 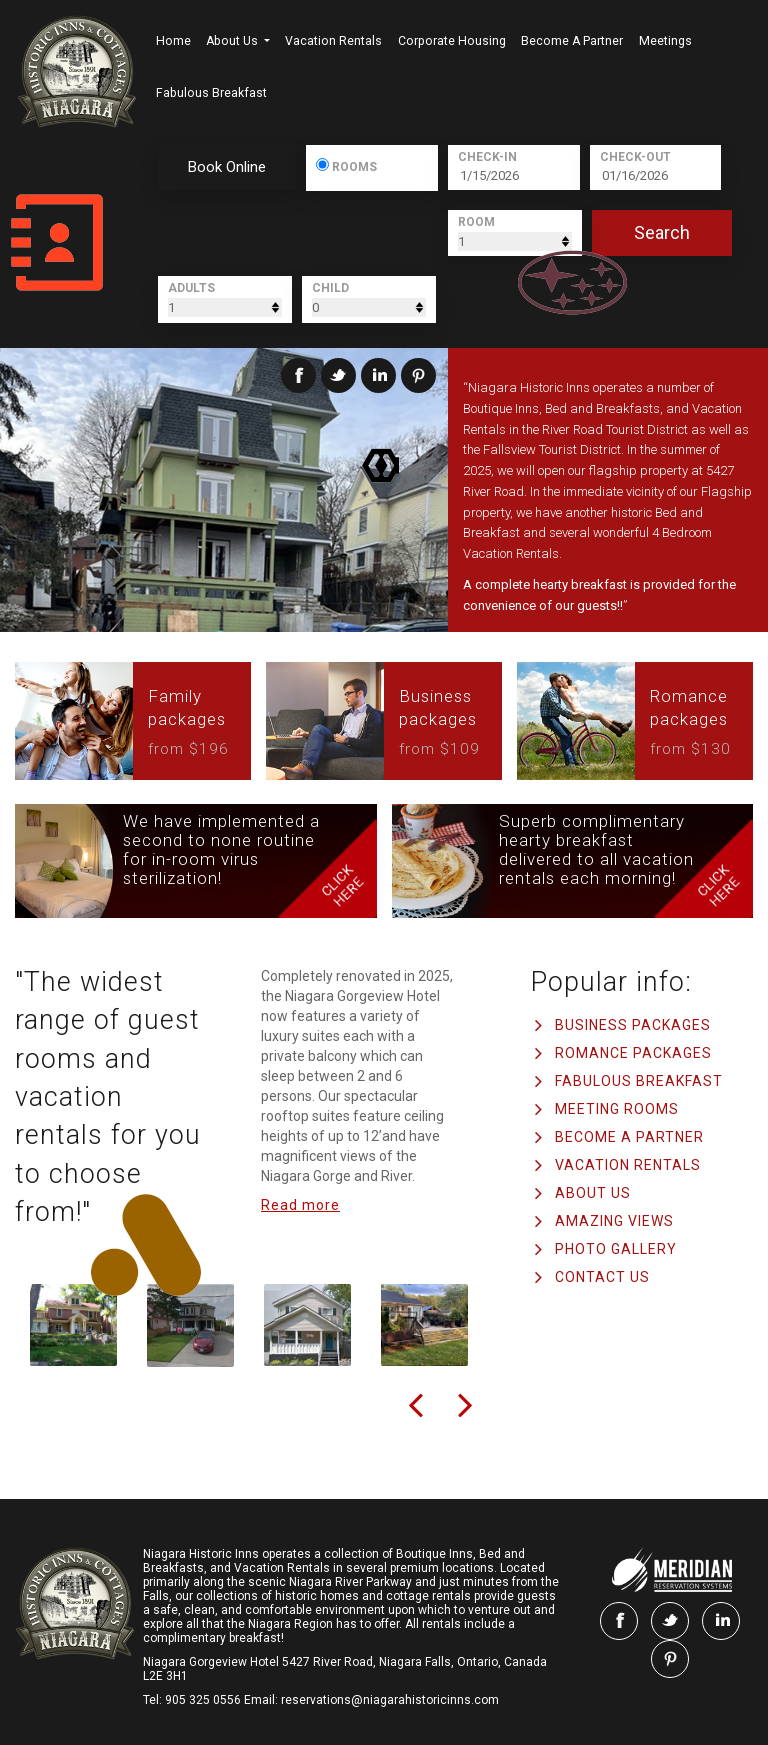 What do you see at coordinates (146, 1245) in the screenshot?
I see `analogue brand logo` at bounding box center [146, 1245].